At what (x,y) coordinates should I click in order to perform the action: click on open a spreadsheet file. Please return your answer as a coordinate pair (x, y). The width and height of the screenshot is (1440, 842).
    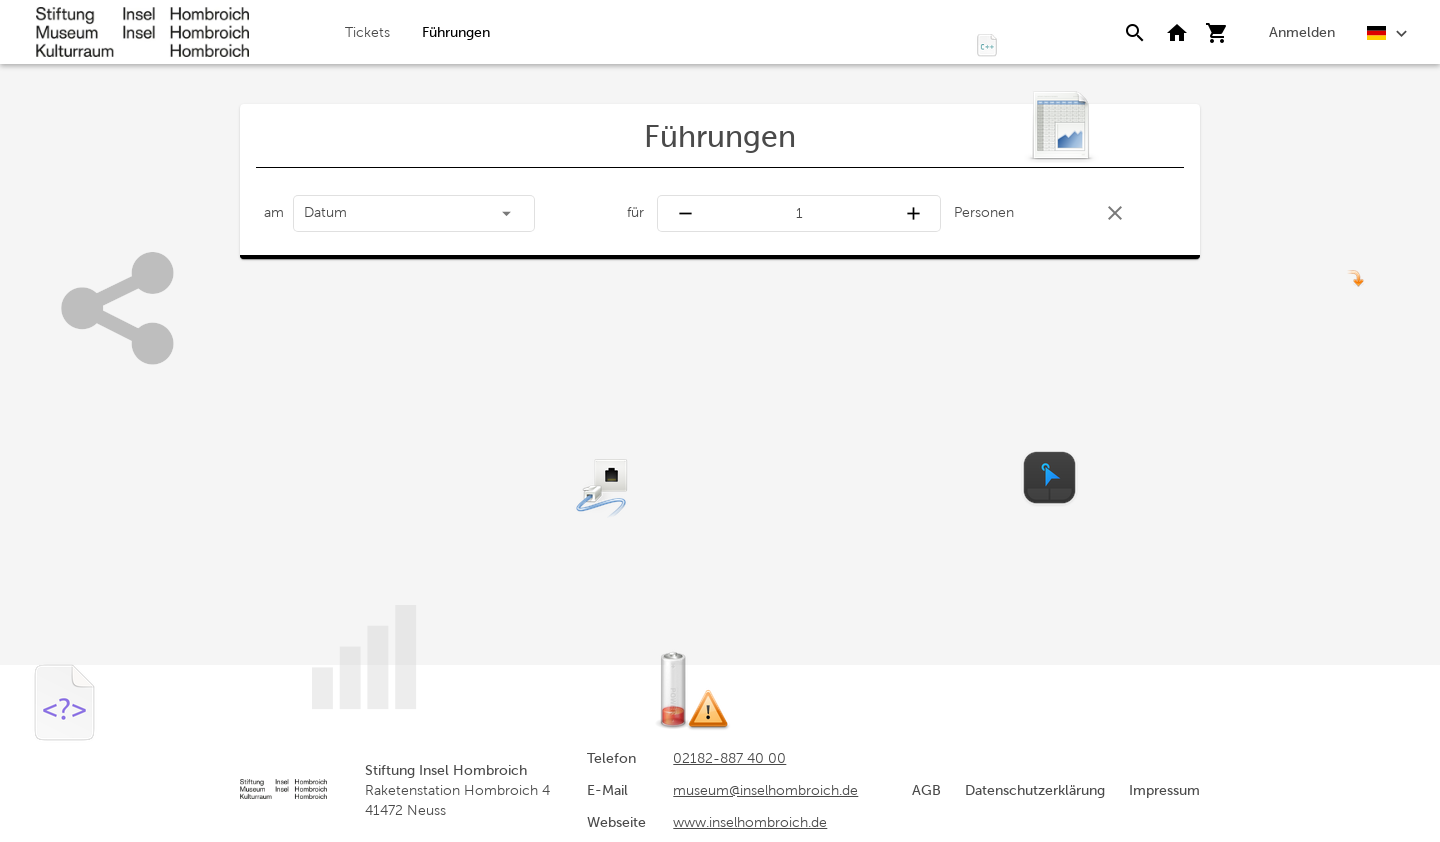
    Looking at the image, I should click on (1062, 125).